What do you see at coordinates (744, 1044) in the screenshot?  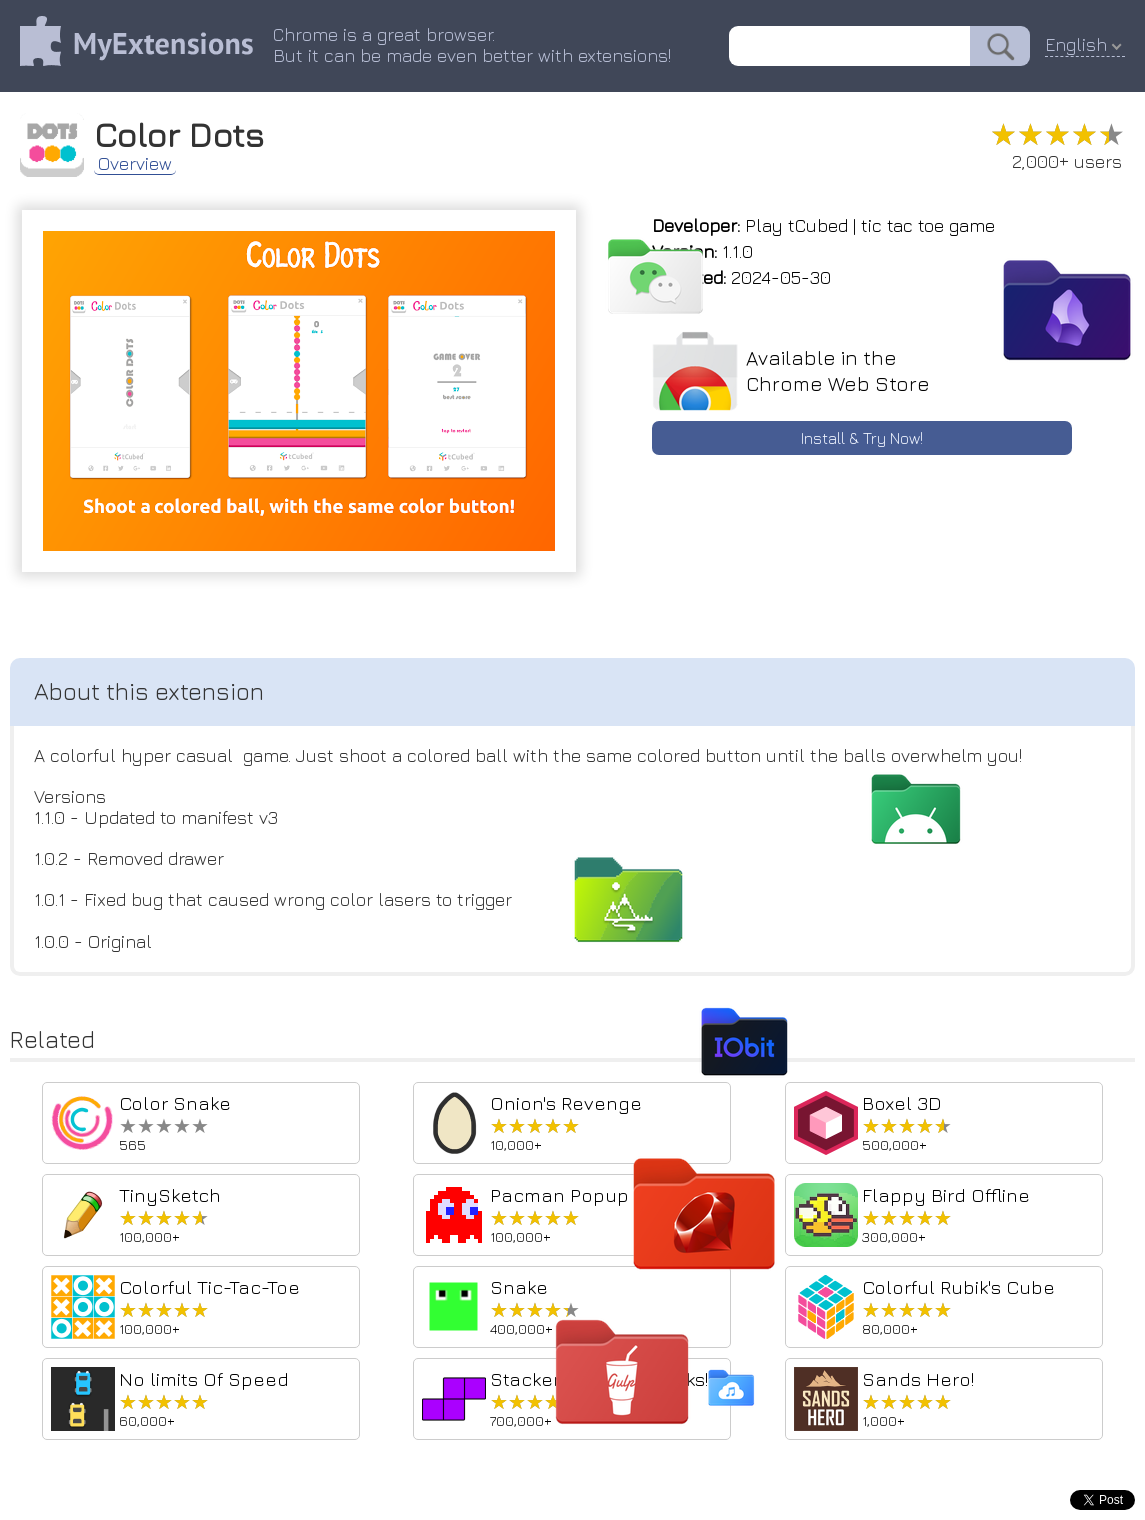 I see `open the IObit application folder` at bounding box center [744, 1044].